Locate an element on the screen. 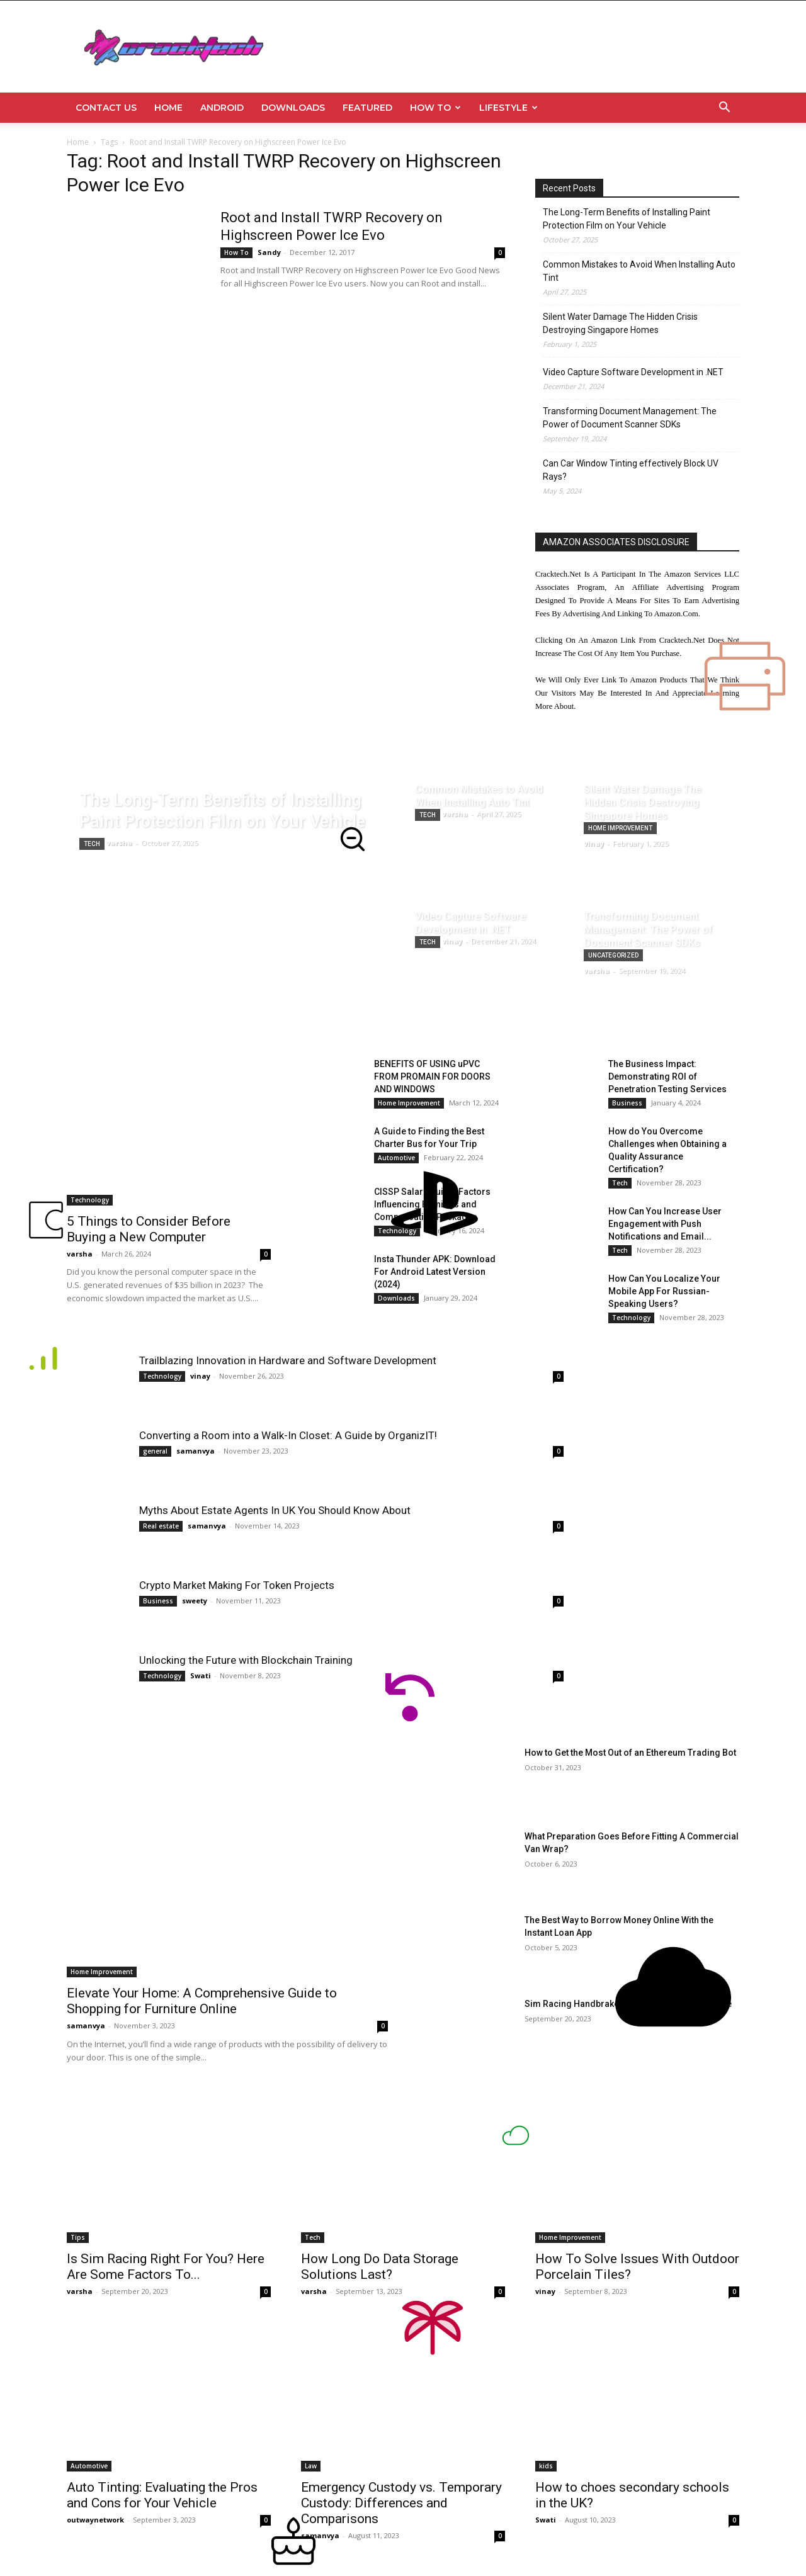  indicates tropical or beach-related content is located at coordinates (433, 2327).